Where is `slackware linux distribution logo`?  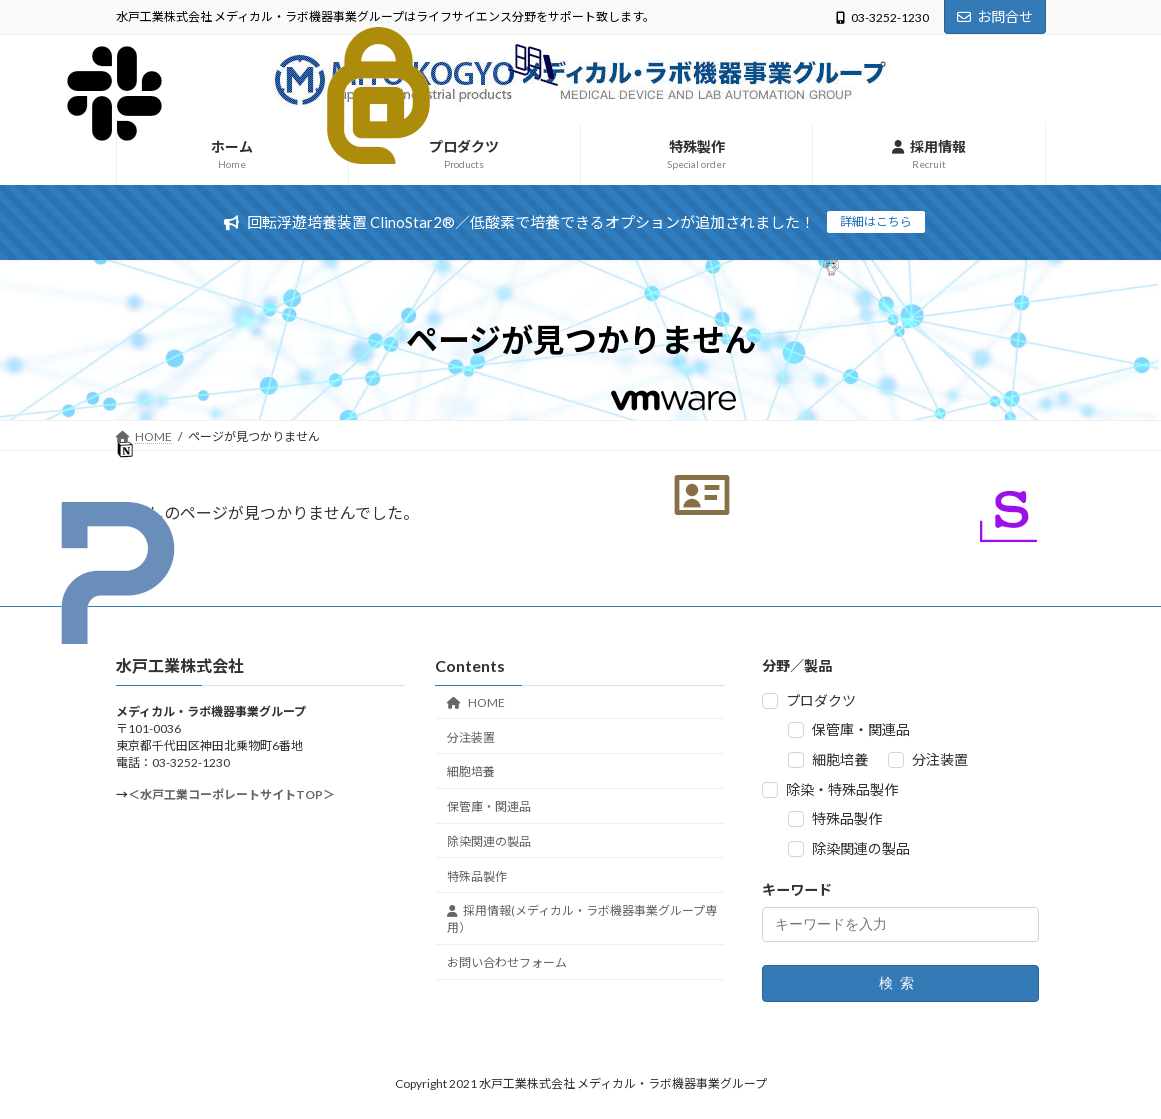
slackware linux distribution logo is located at coordinates (1008, 516).